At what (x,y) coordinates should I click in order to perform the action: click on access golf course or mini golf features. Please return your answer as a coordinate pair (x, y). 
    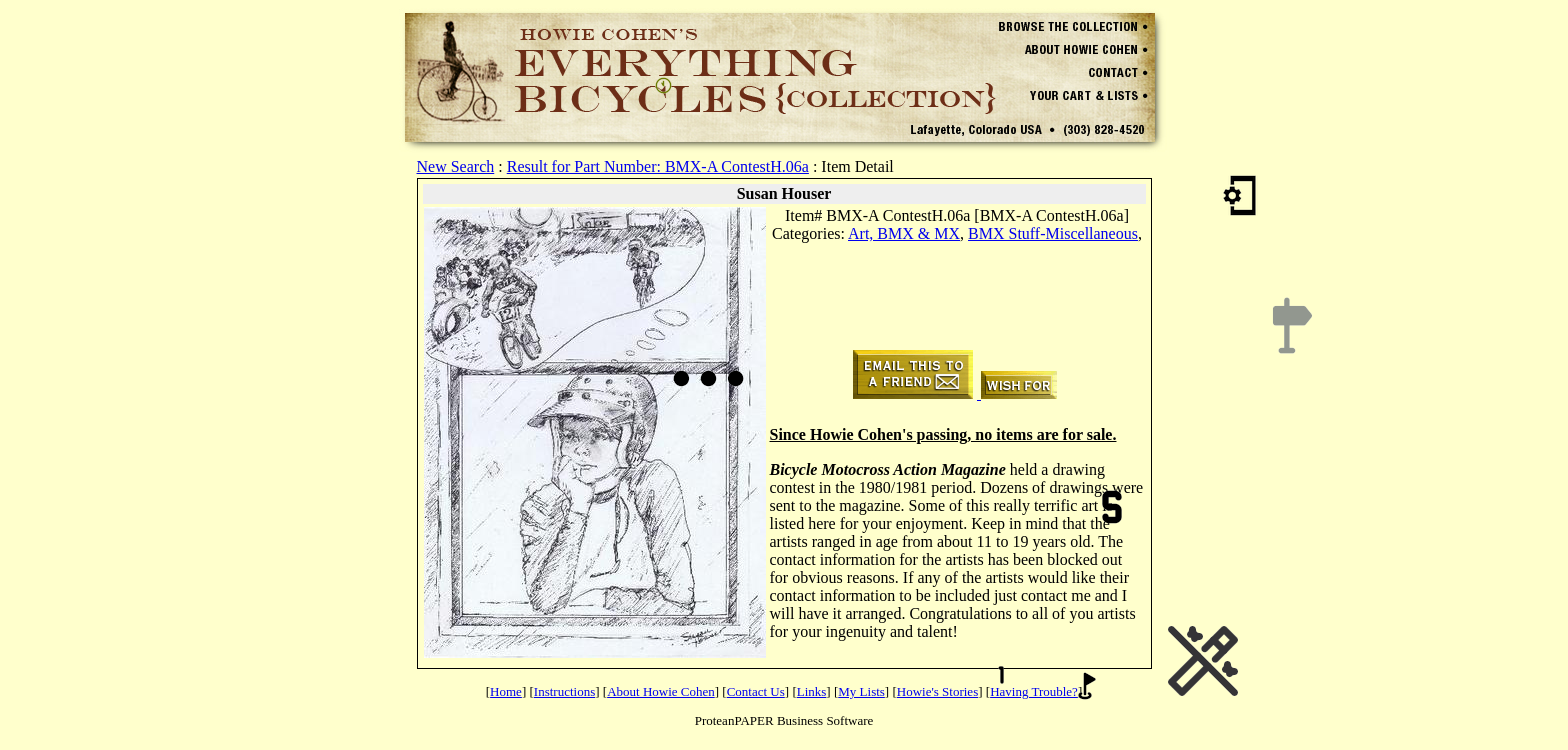
    Looking at the image, I should click on (1085, 686).